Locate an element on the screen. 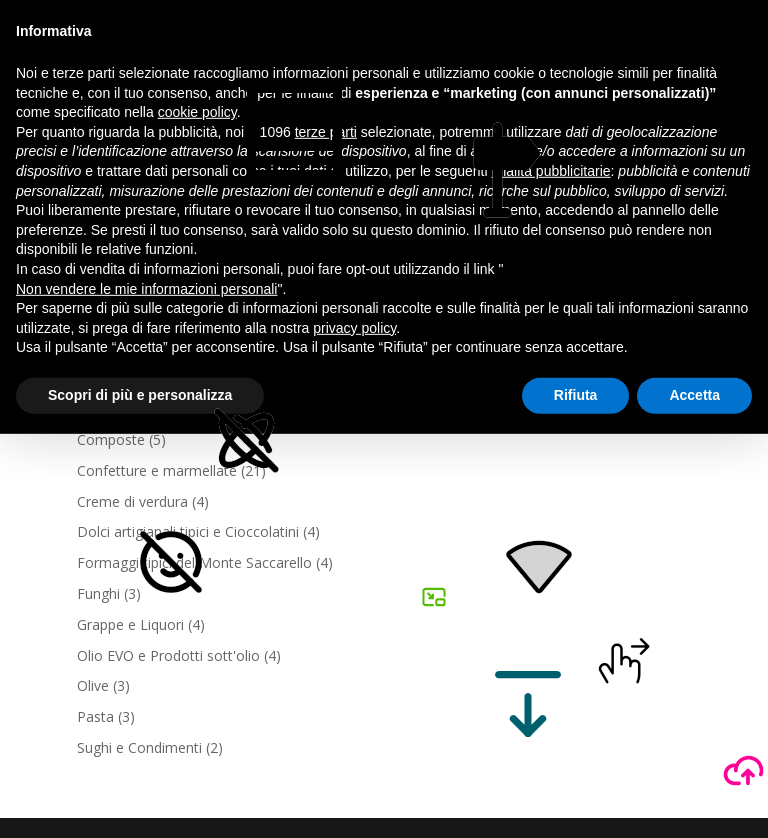 This screenshot has height=838, width=768. view data in table row format is located at coordinates (294, 131).